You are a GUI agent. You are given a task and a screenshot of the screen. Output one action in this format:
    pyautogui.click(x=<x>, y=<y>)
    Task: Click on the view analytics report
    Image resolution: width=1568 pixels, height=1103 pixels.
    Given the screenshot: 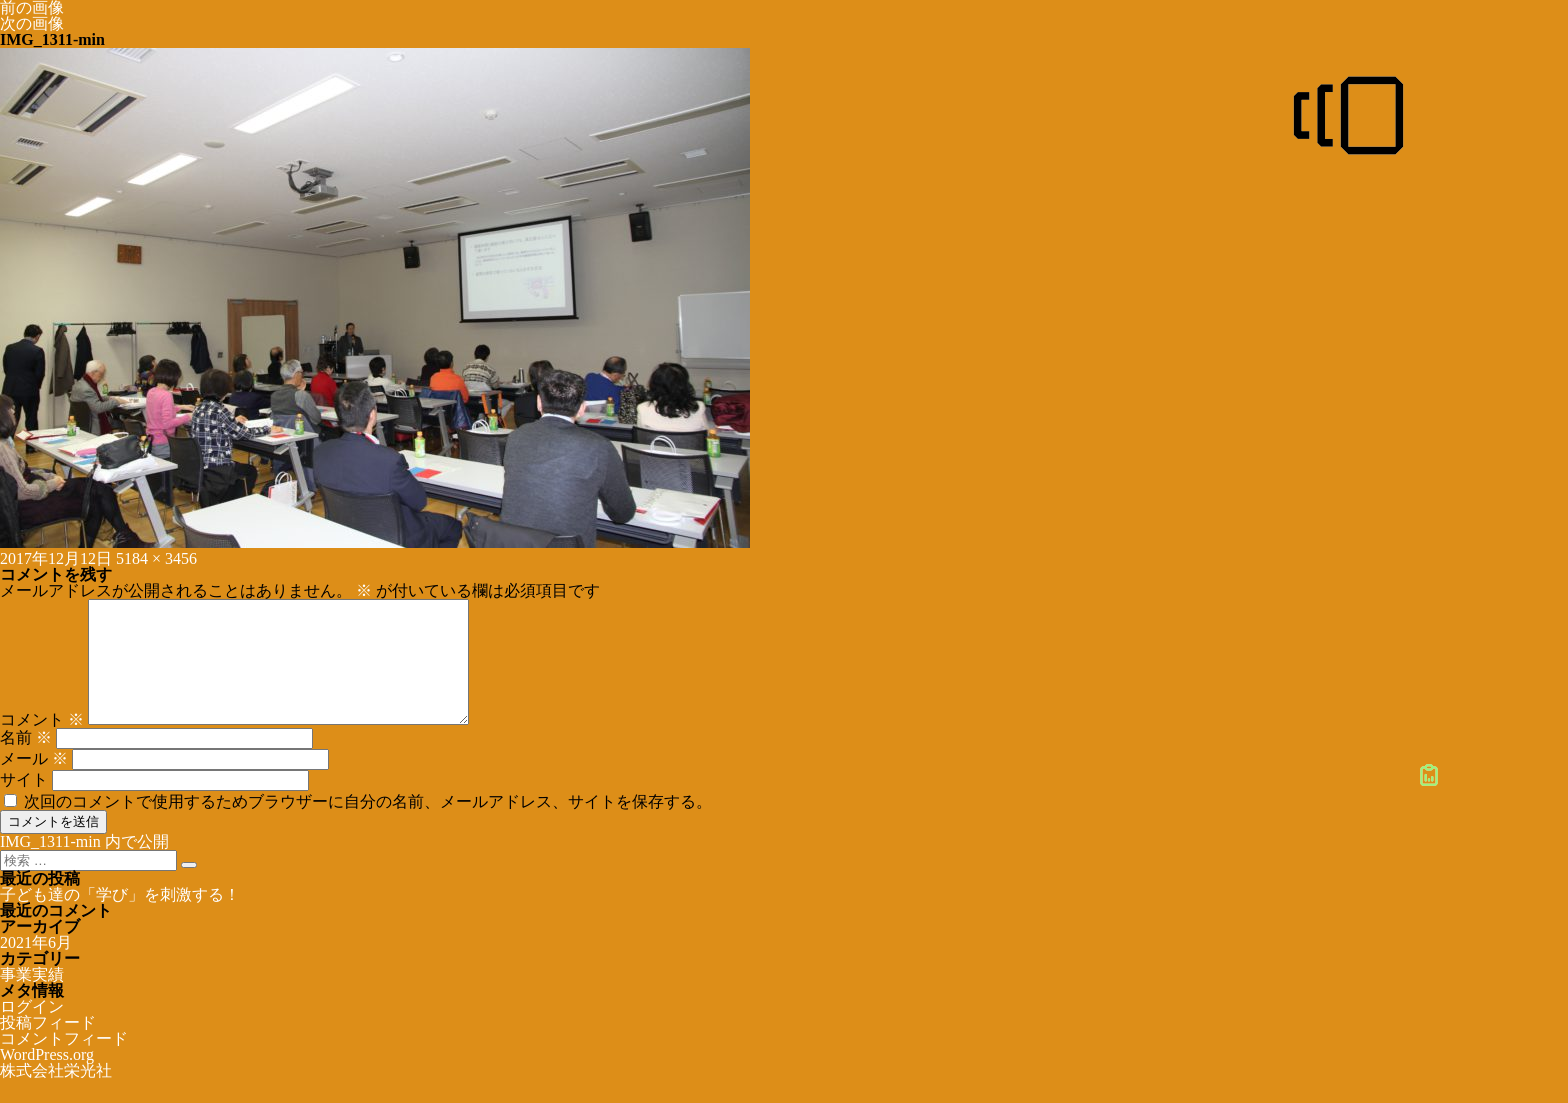 What is the action you would take?
    pyautogui.click(x=1429, y=775)
    